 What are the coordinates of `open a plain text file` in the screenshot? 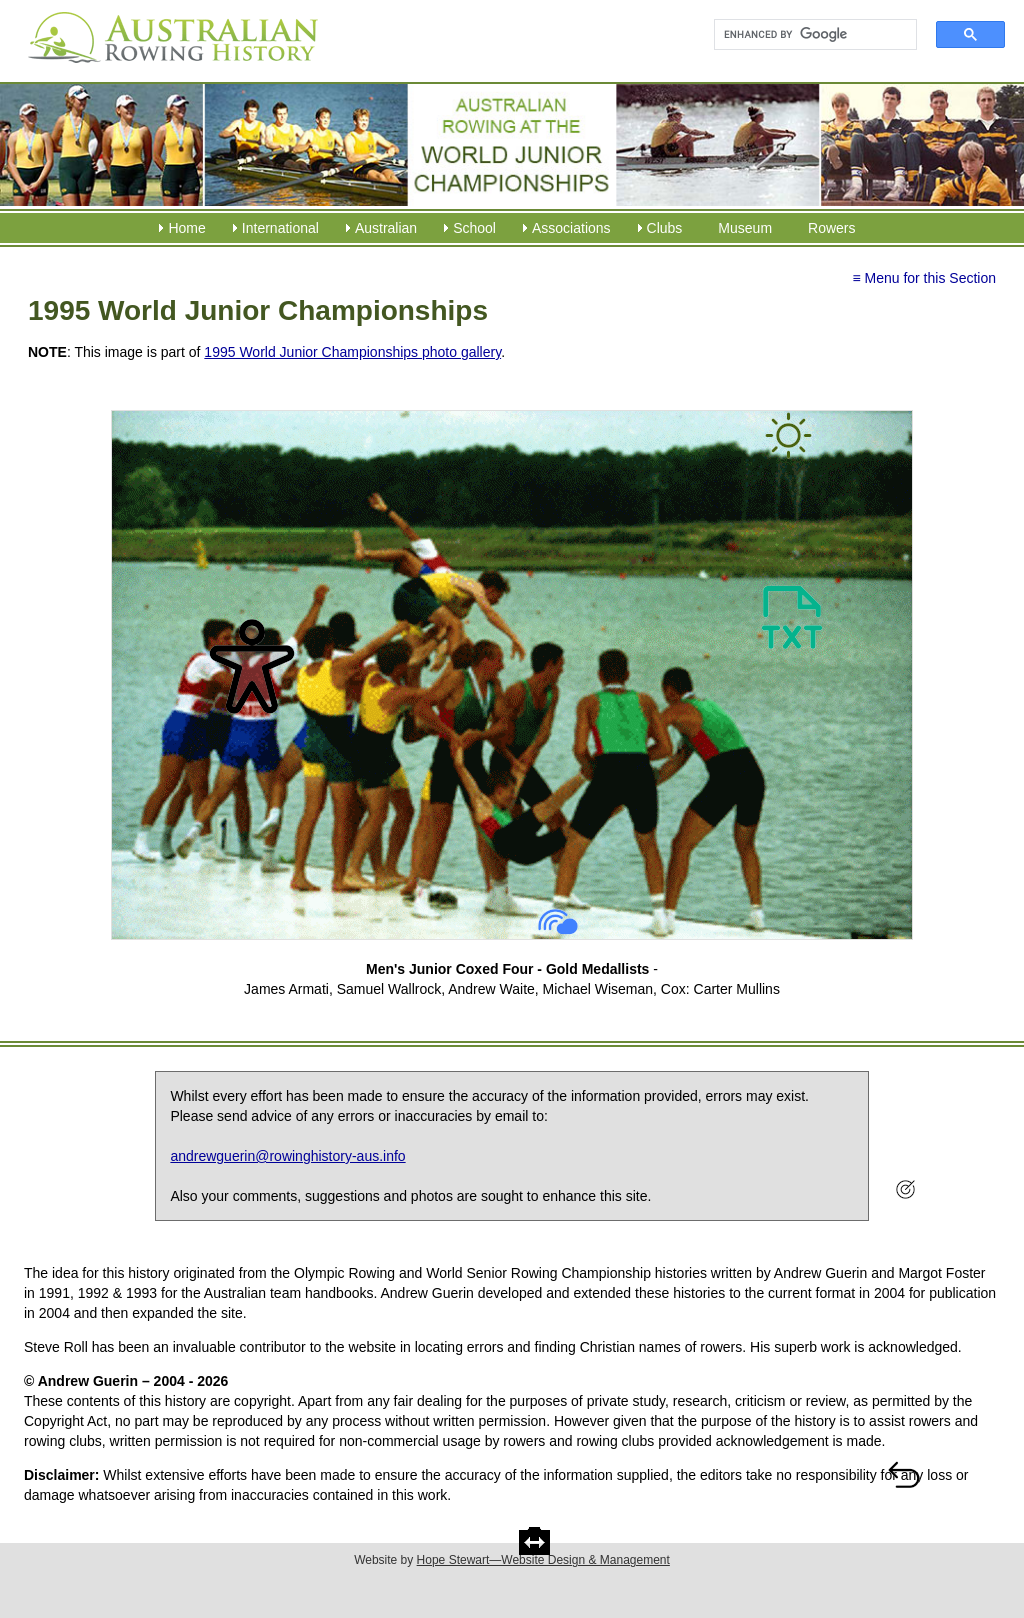 It's located at (792, 620).